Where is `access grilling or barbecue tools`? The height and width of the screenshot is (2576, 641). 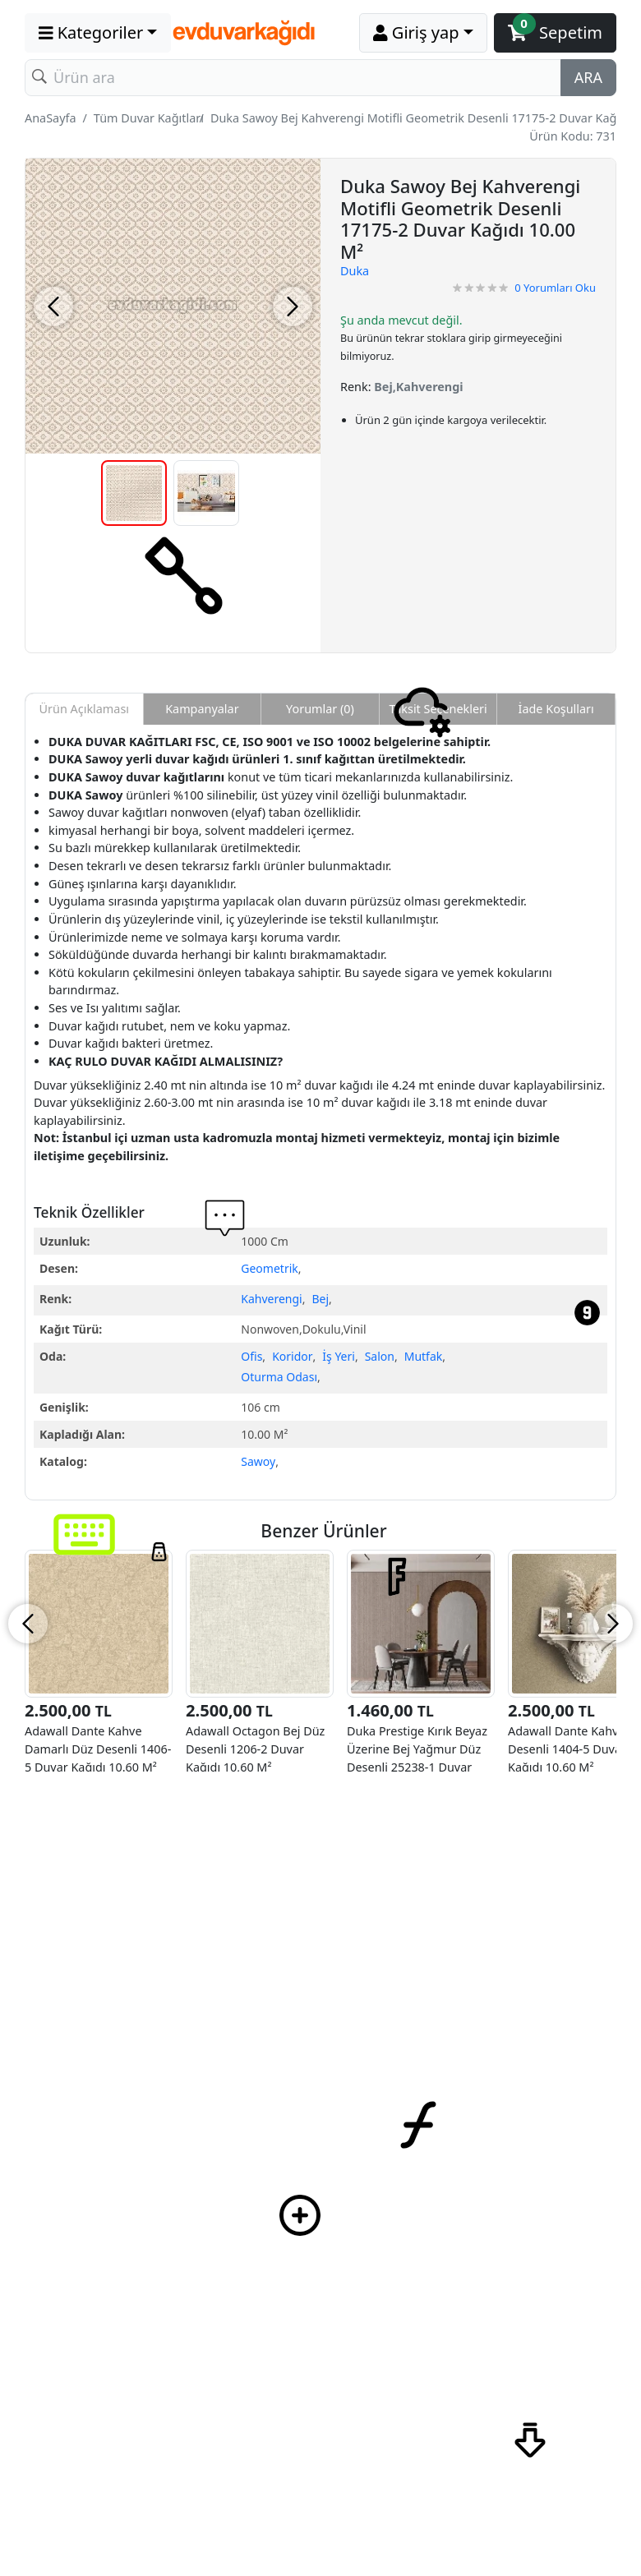
access grilling or barbecue tools is located at coordinates (183, 575).